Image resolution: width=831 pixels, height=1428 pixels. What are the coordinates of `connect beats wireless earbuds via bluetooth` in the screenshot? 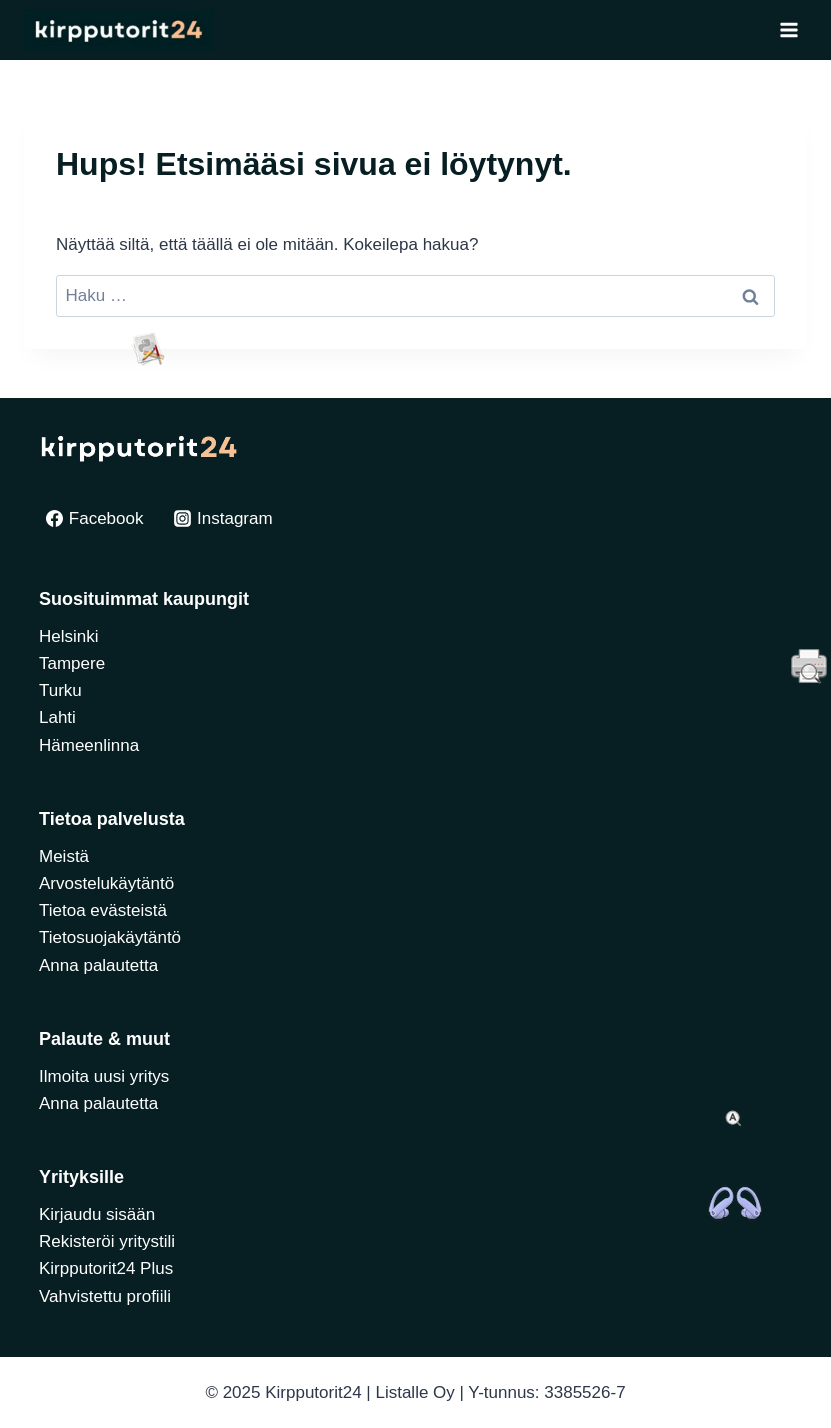 It's located at (735, 1205).